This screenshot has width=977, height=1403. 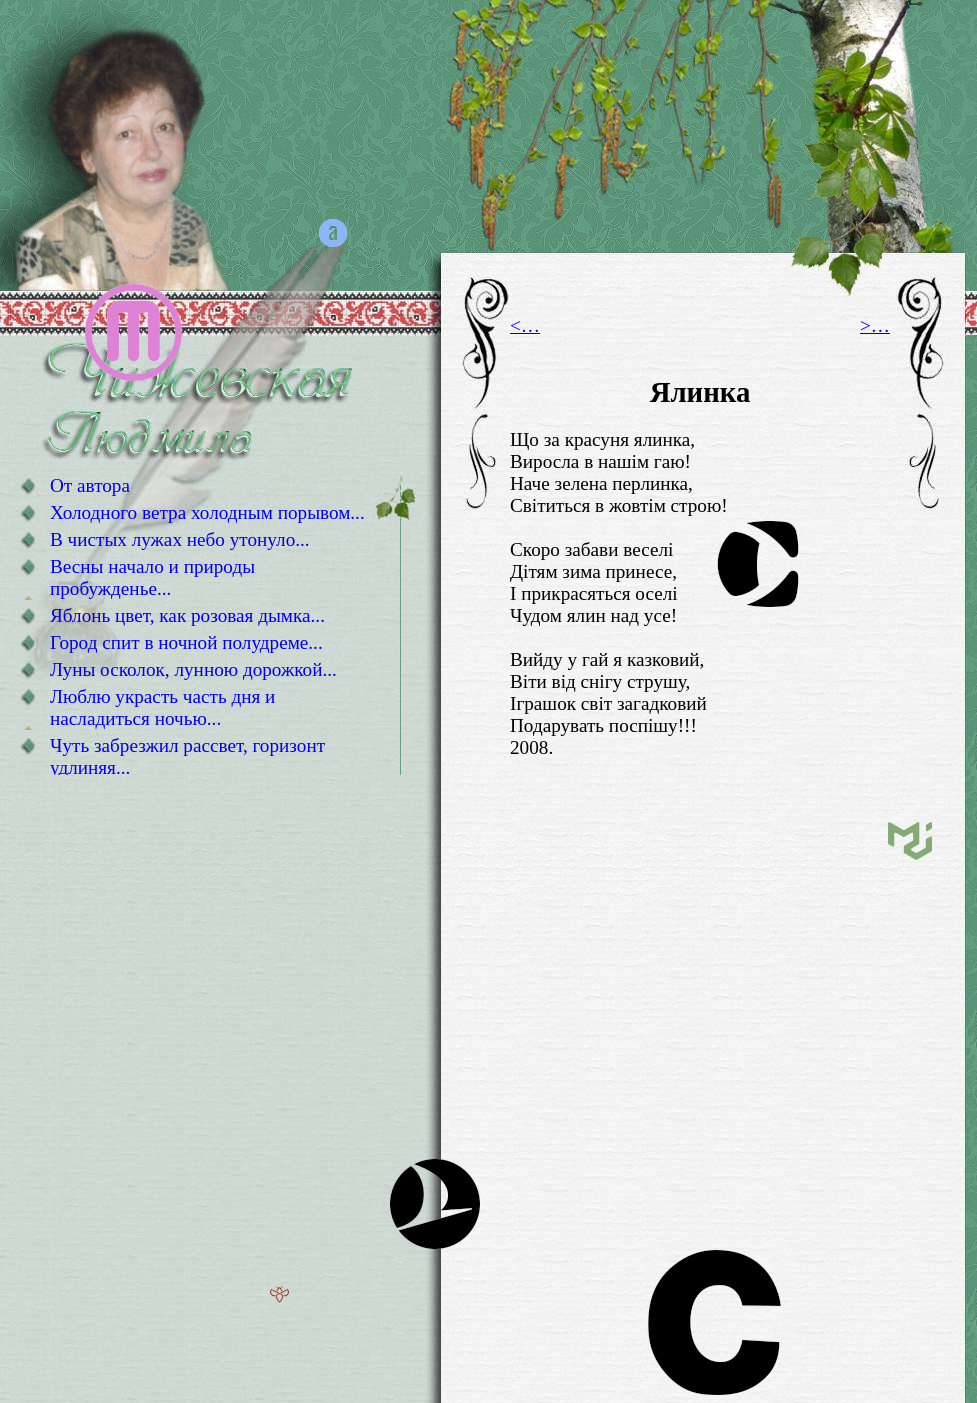 What do you see at coordinates (435, 1204) in the screenshot?
I see `Turkish Airlines logo` at bounding box center [435, 1204].